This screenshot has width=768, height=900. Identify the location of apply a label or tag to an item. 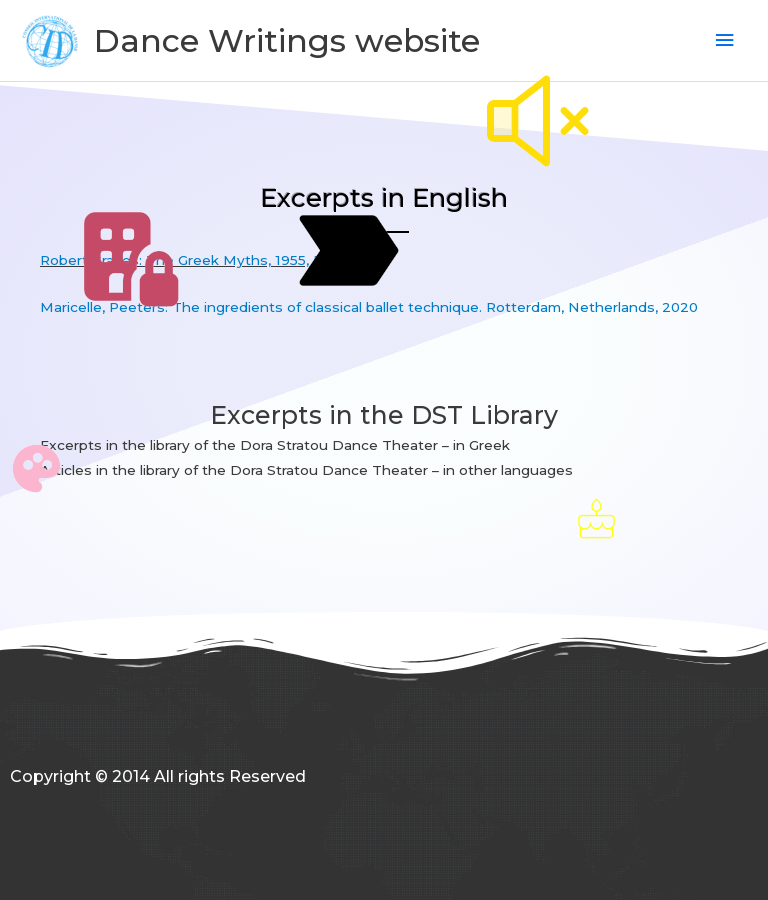
(345, 250).